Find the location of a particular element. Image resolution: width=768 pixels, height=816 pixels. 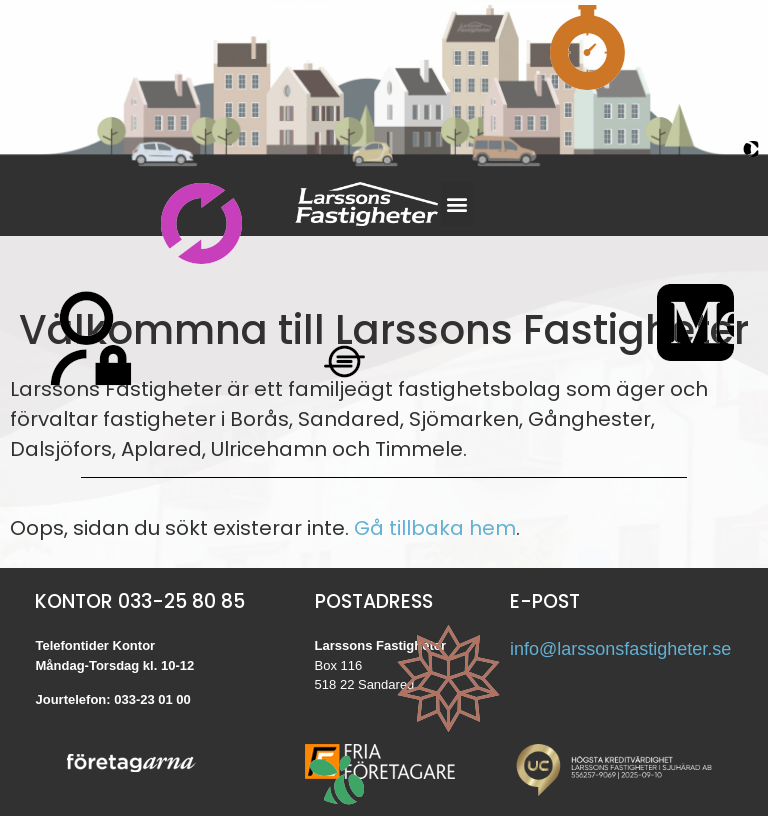

swarm app logo is located at coordinates (337, 780).